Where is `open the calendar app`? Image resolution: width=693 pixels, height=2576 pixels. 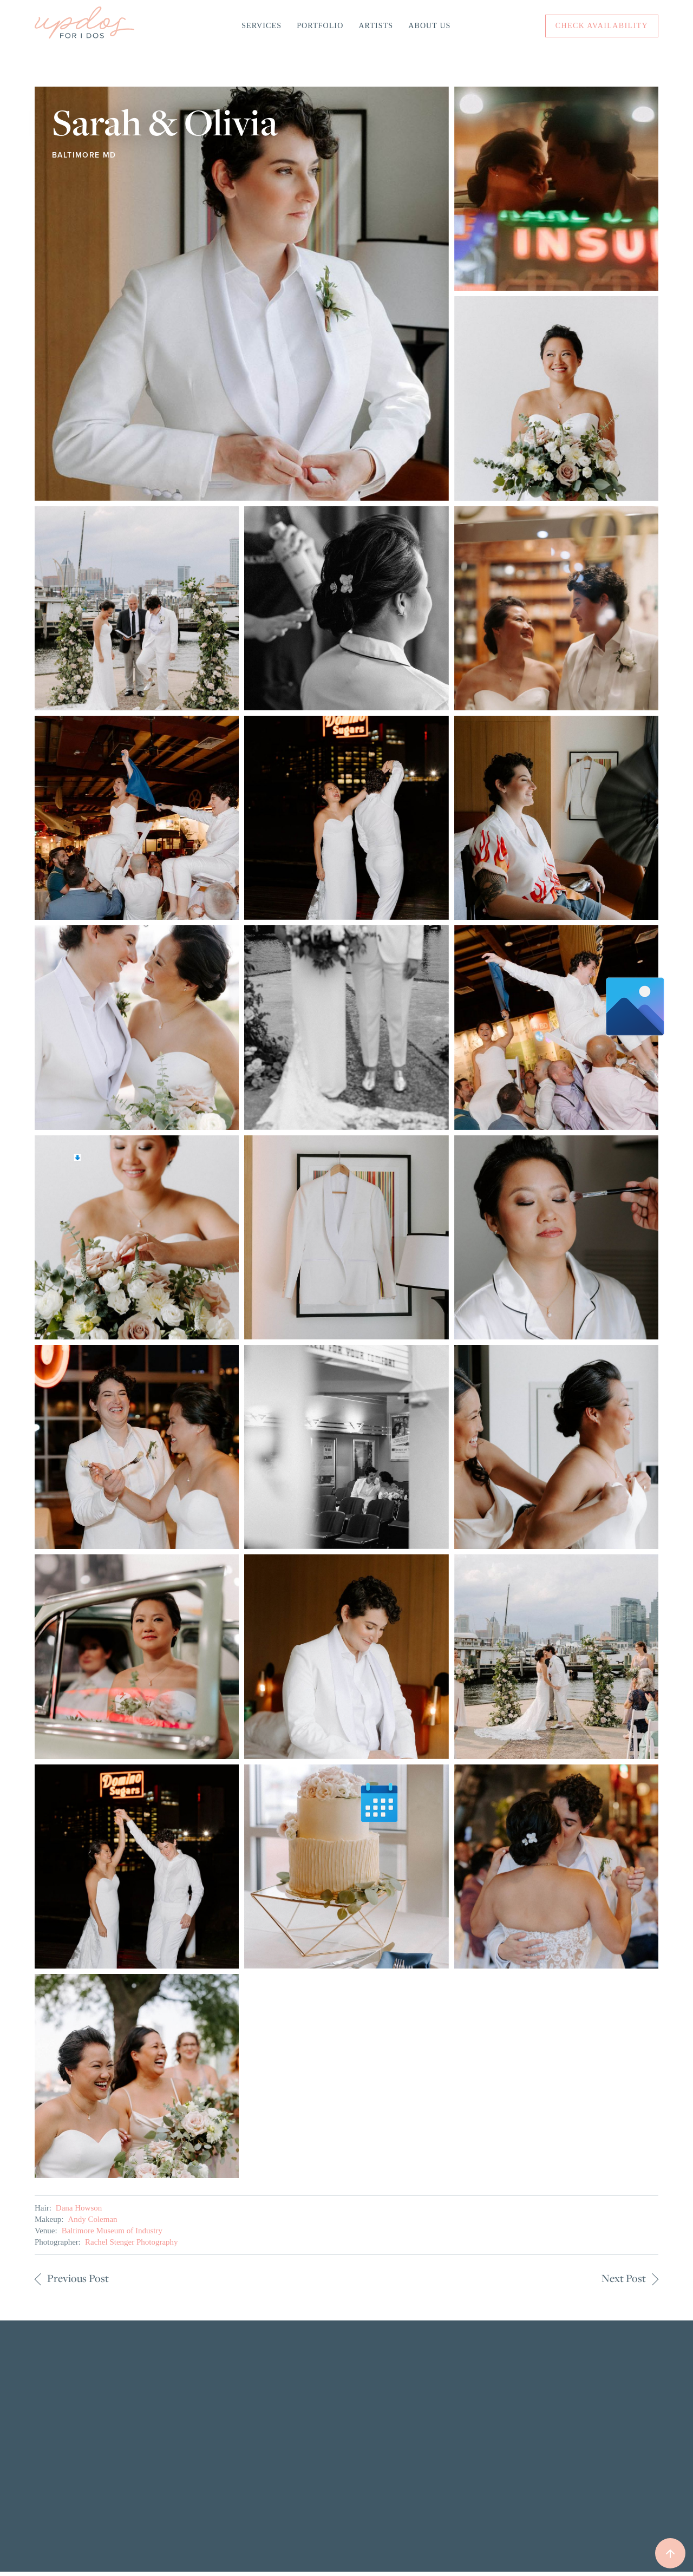
open the calendar app is located at coordinates (379, 1803).